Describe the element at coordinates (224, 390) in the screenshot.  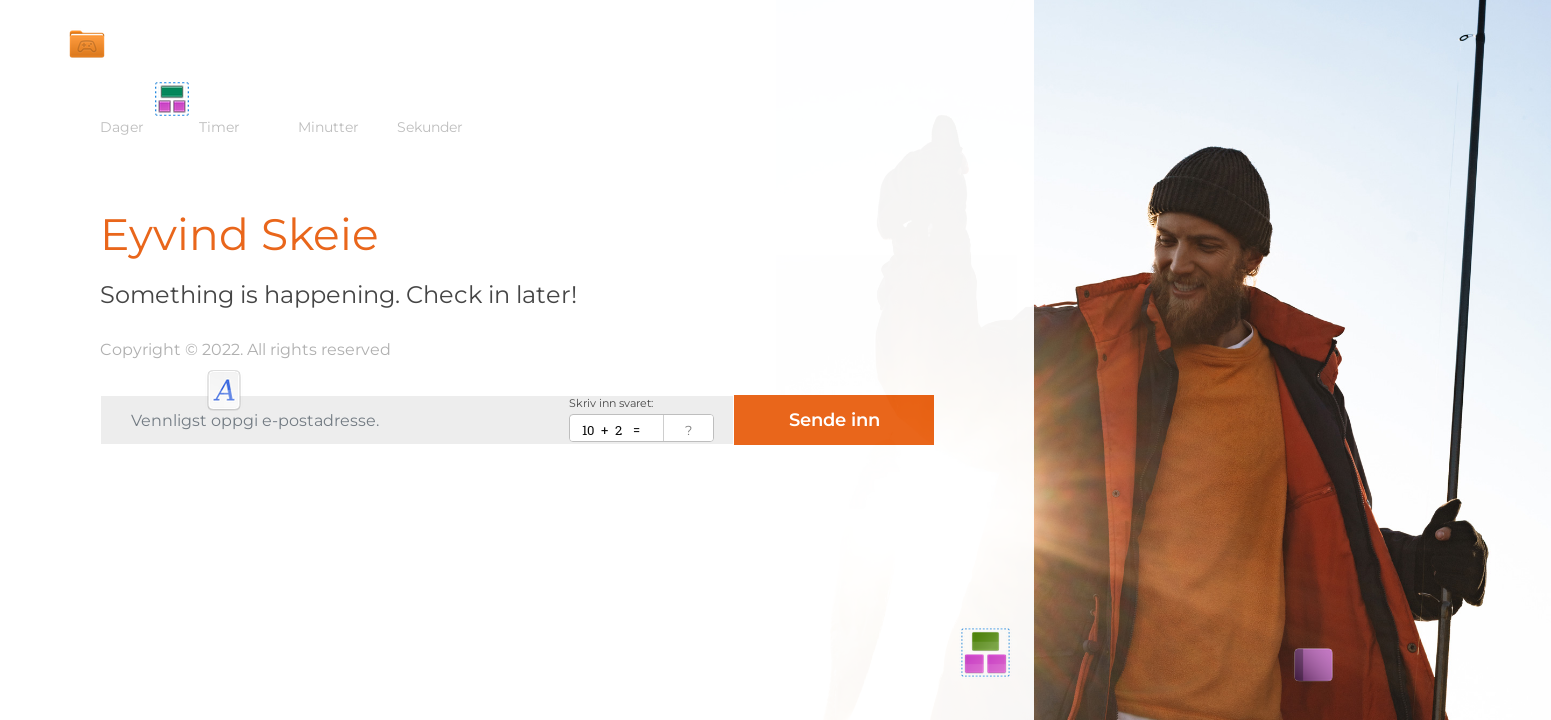
I see `an OpenType font file` at that location.